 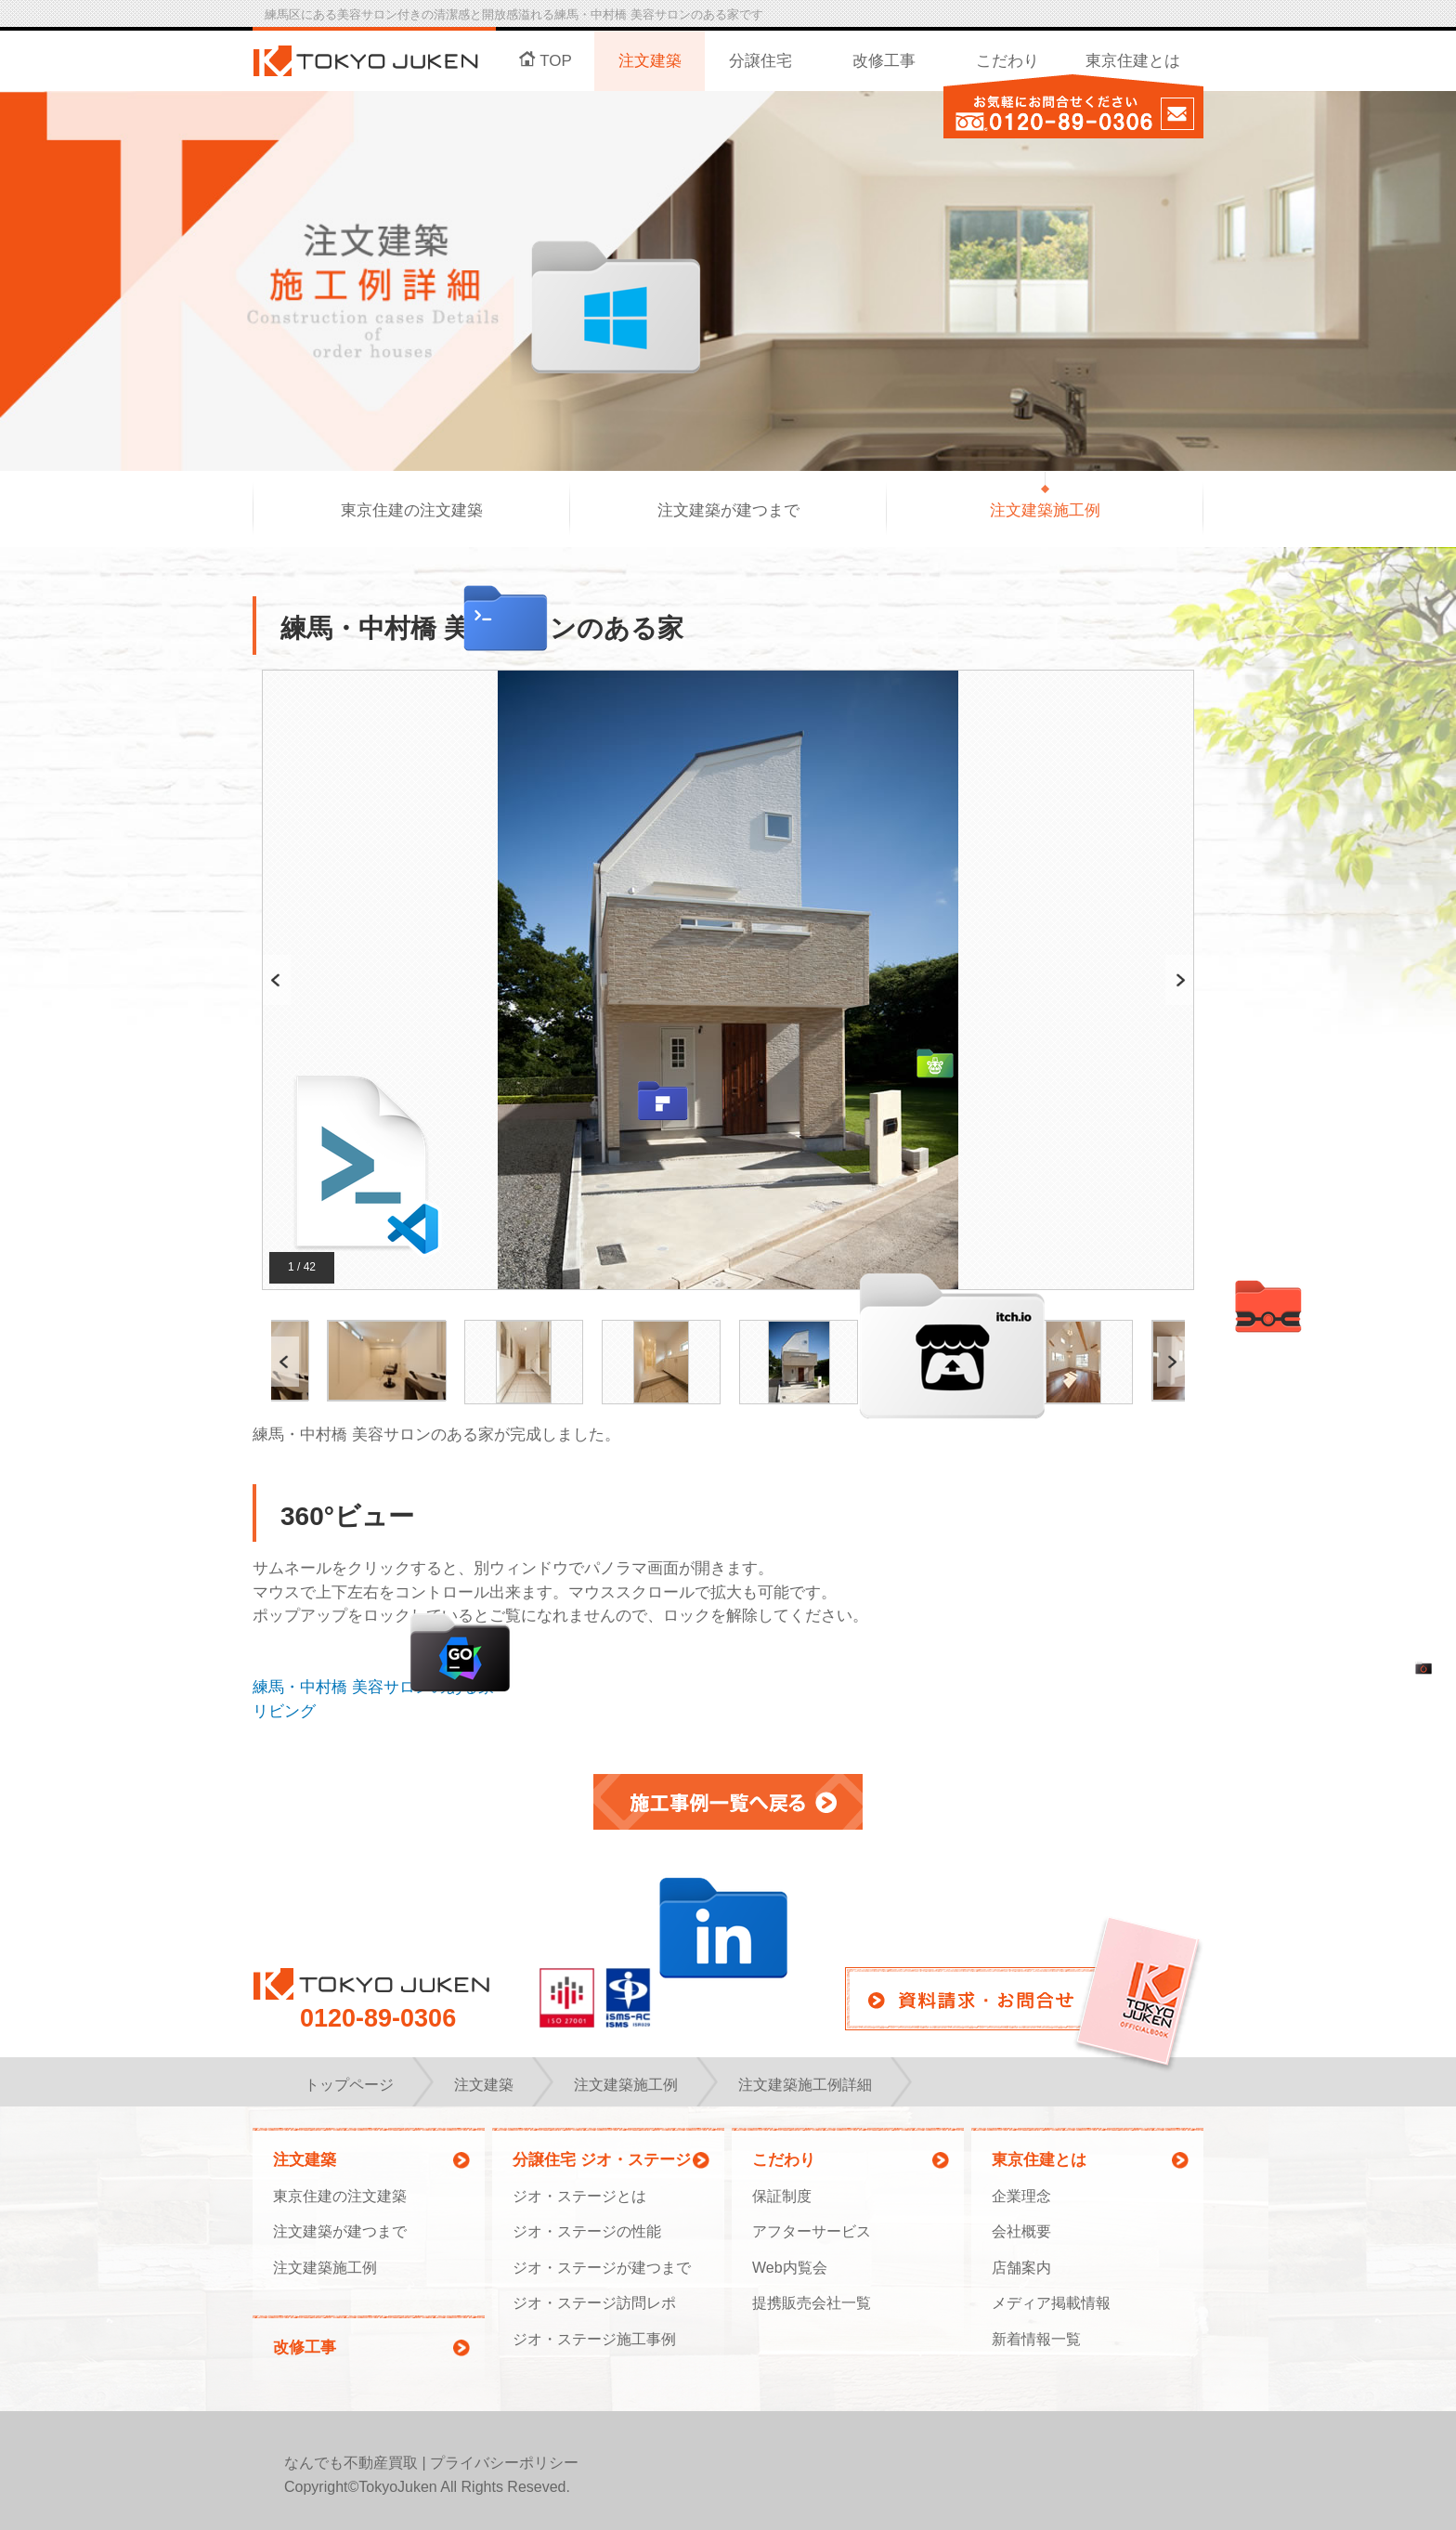 I want to click on open wondershare pdfelement documents folder, so click(x=662, y=1102).